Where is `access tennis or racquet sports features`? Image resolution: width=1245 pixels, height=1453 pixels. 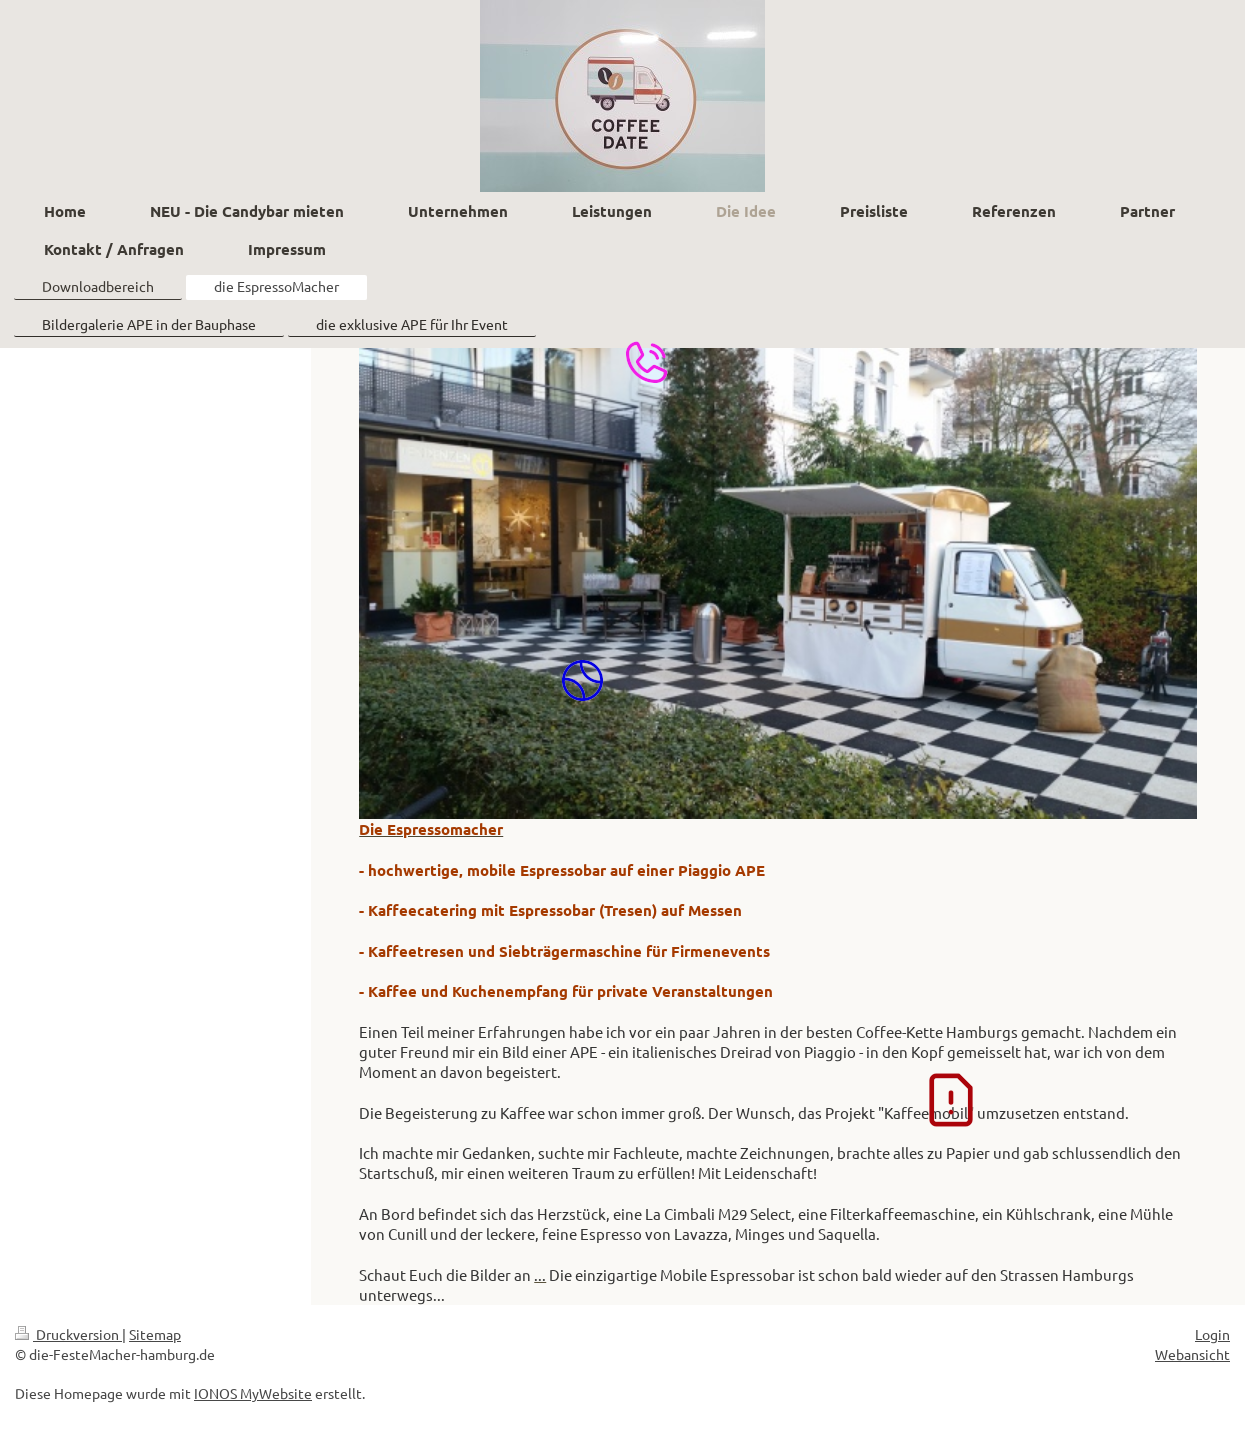
access tennis or racquet sports features is located at coordinates (582, 680).